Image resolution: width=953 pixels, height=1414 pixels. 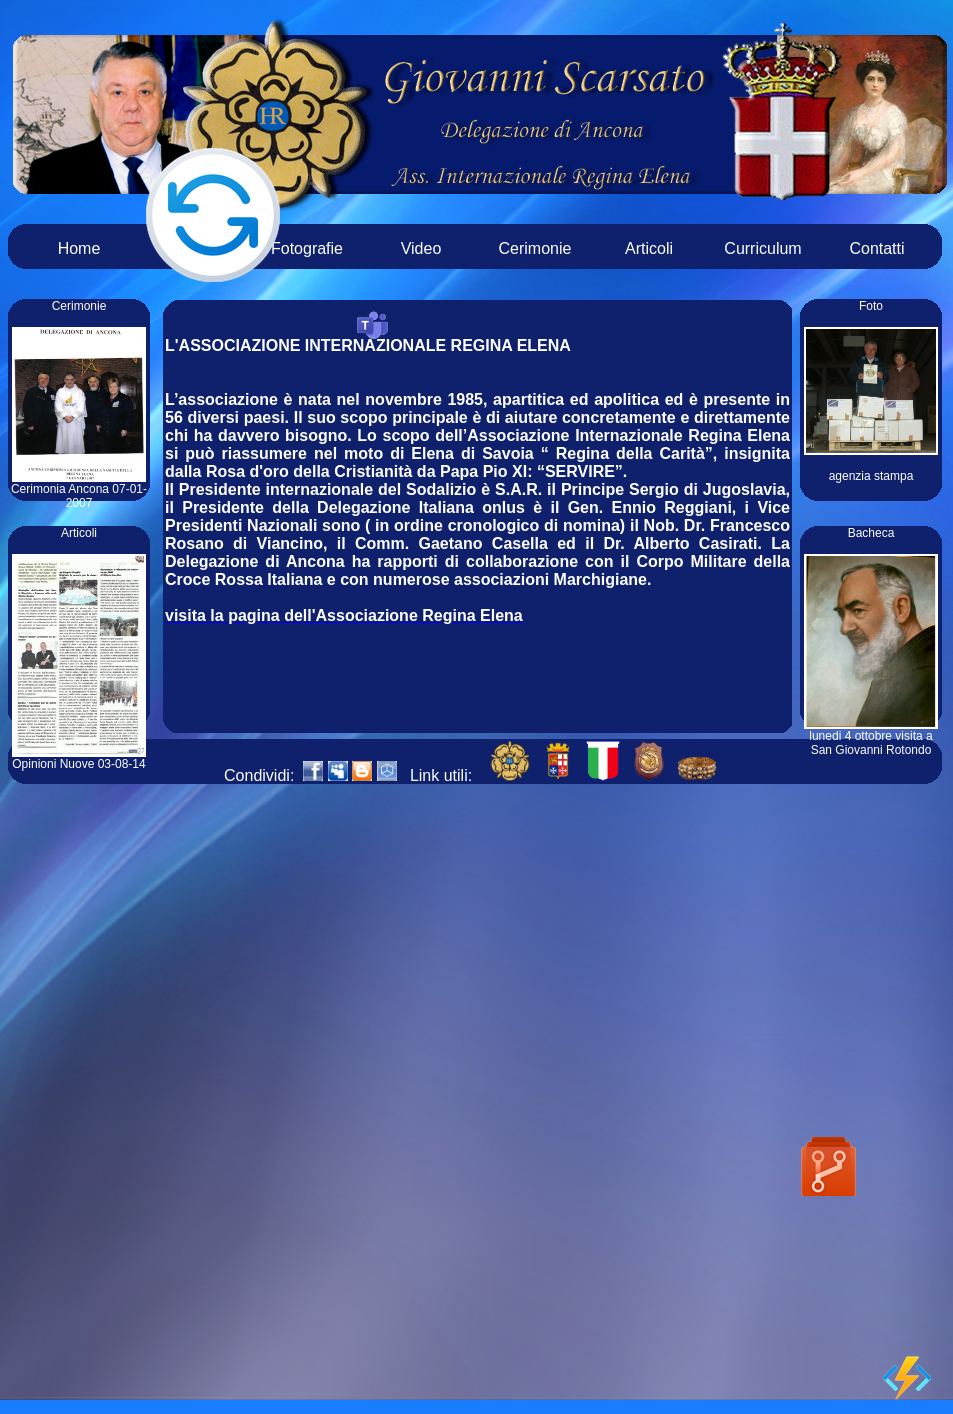 I want to click on open the repos app for managing git repositories, so click(x=828, y=1166).